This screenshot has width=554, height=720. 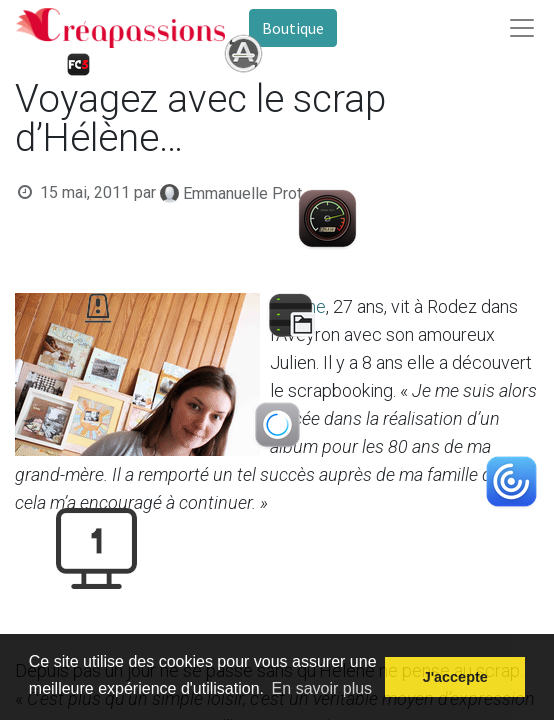 I want to click on configure app launch animation preferences, so click(x=277, y=425).